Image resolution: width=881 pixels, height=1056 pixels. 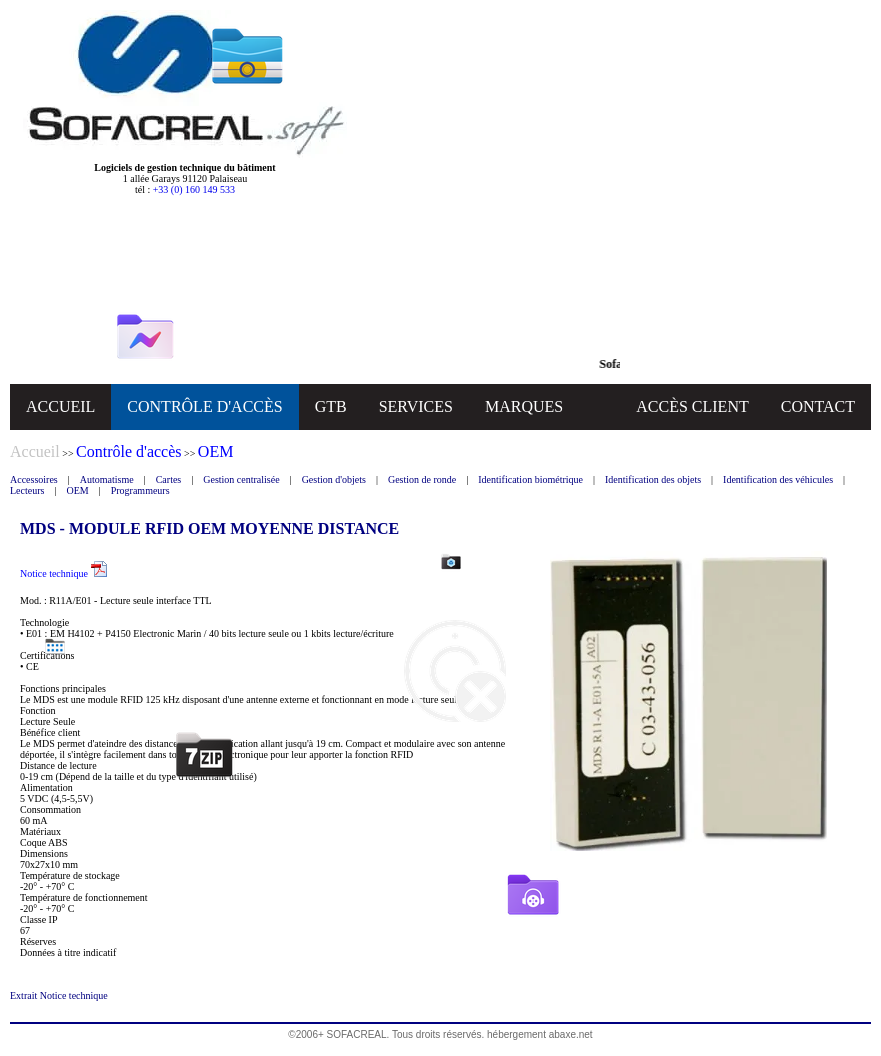 What do you see at coordinates (247, 58) in the screenshot?
I see `open pokémon collection folder` at bounding box center [247, 58].